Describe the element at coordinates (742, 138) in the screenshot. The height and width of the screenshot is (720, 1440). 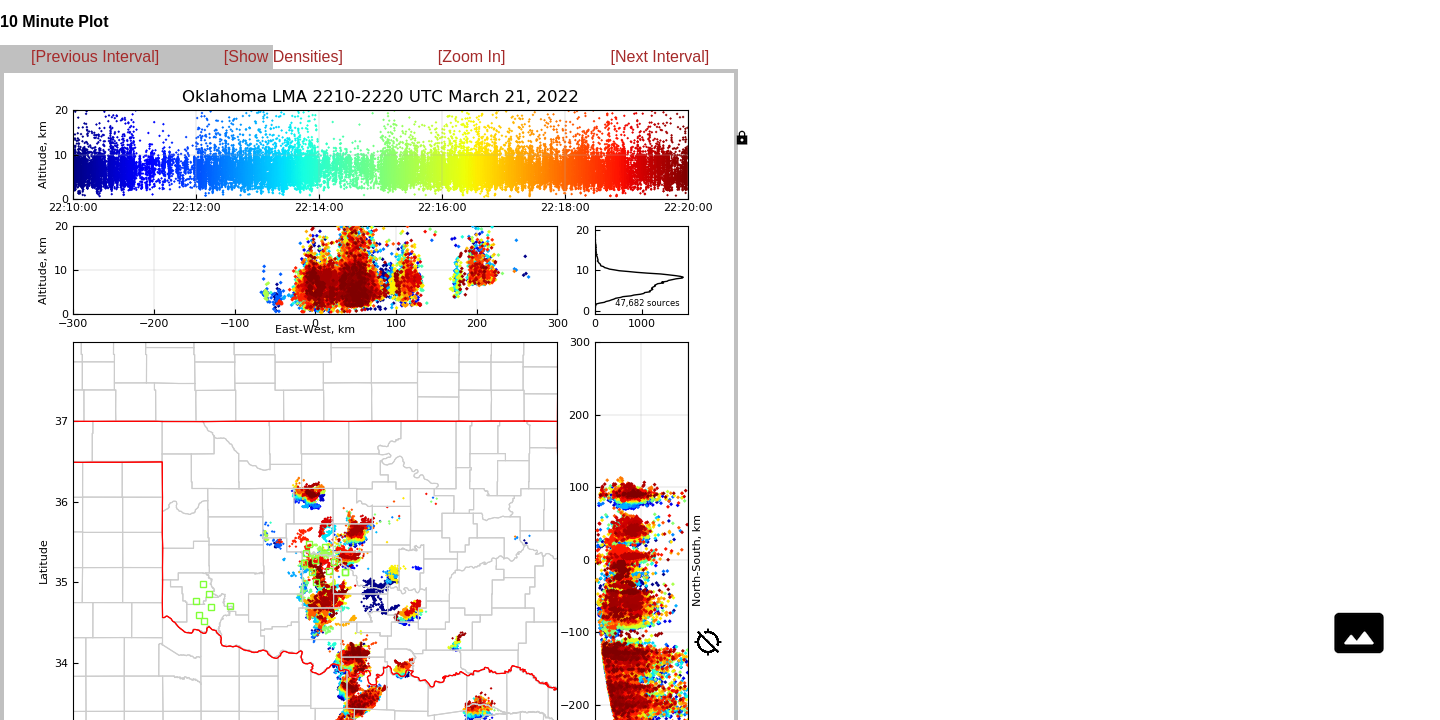
I see `lock or secure this item` at that location.